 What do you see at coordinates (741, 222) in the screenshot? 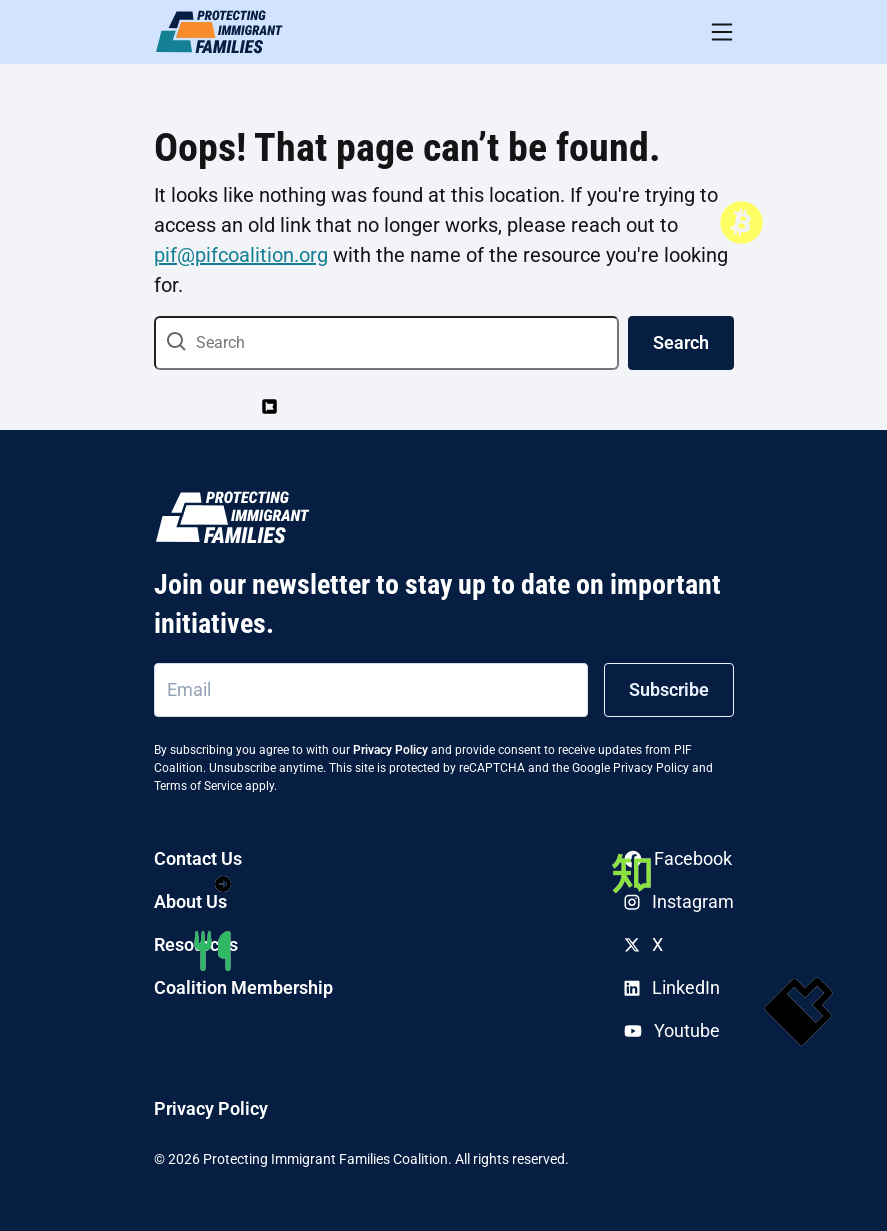
I see `bitcoin cryptocurrency logo` at bounding box center [741, 222].